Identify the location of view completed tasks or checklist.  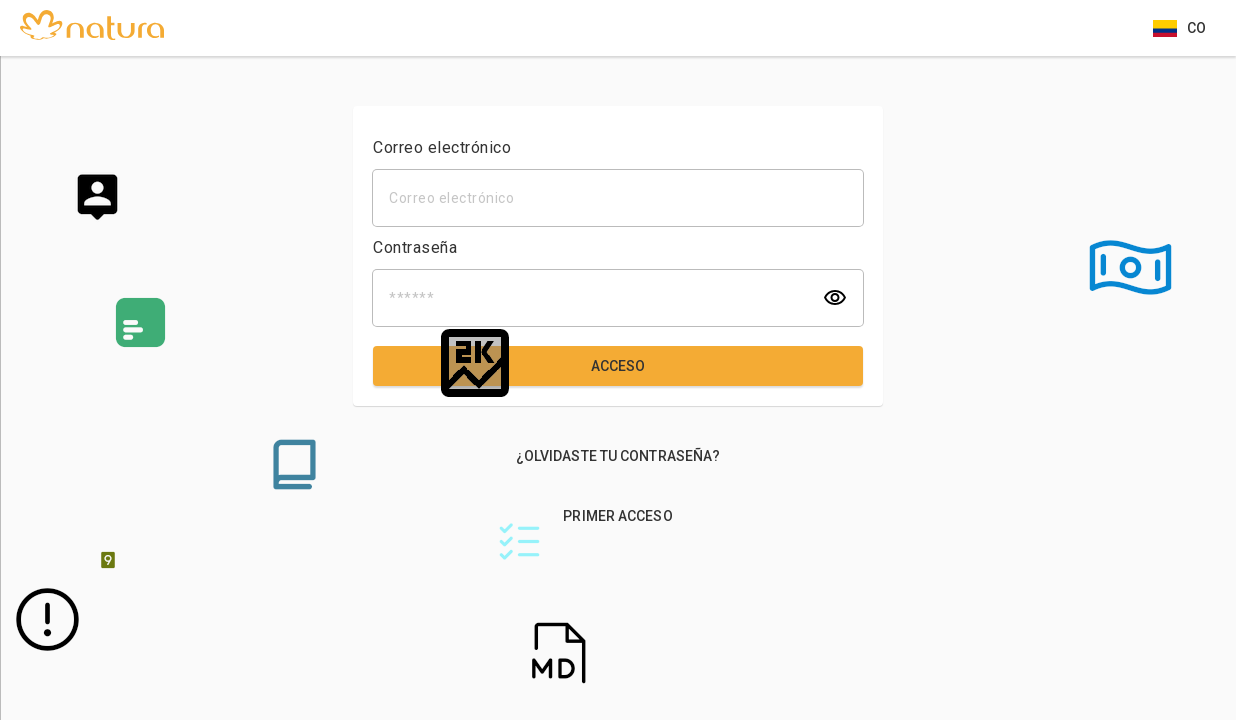
(519, 541).